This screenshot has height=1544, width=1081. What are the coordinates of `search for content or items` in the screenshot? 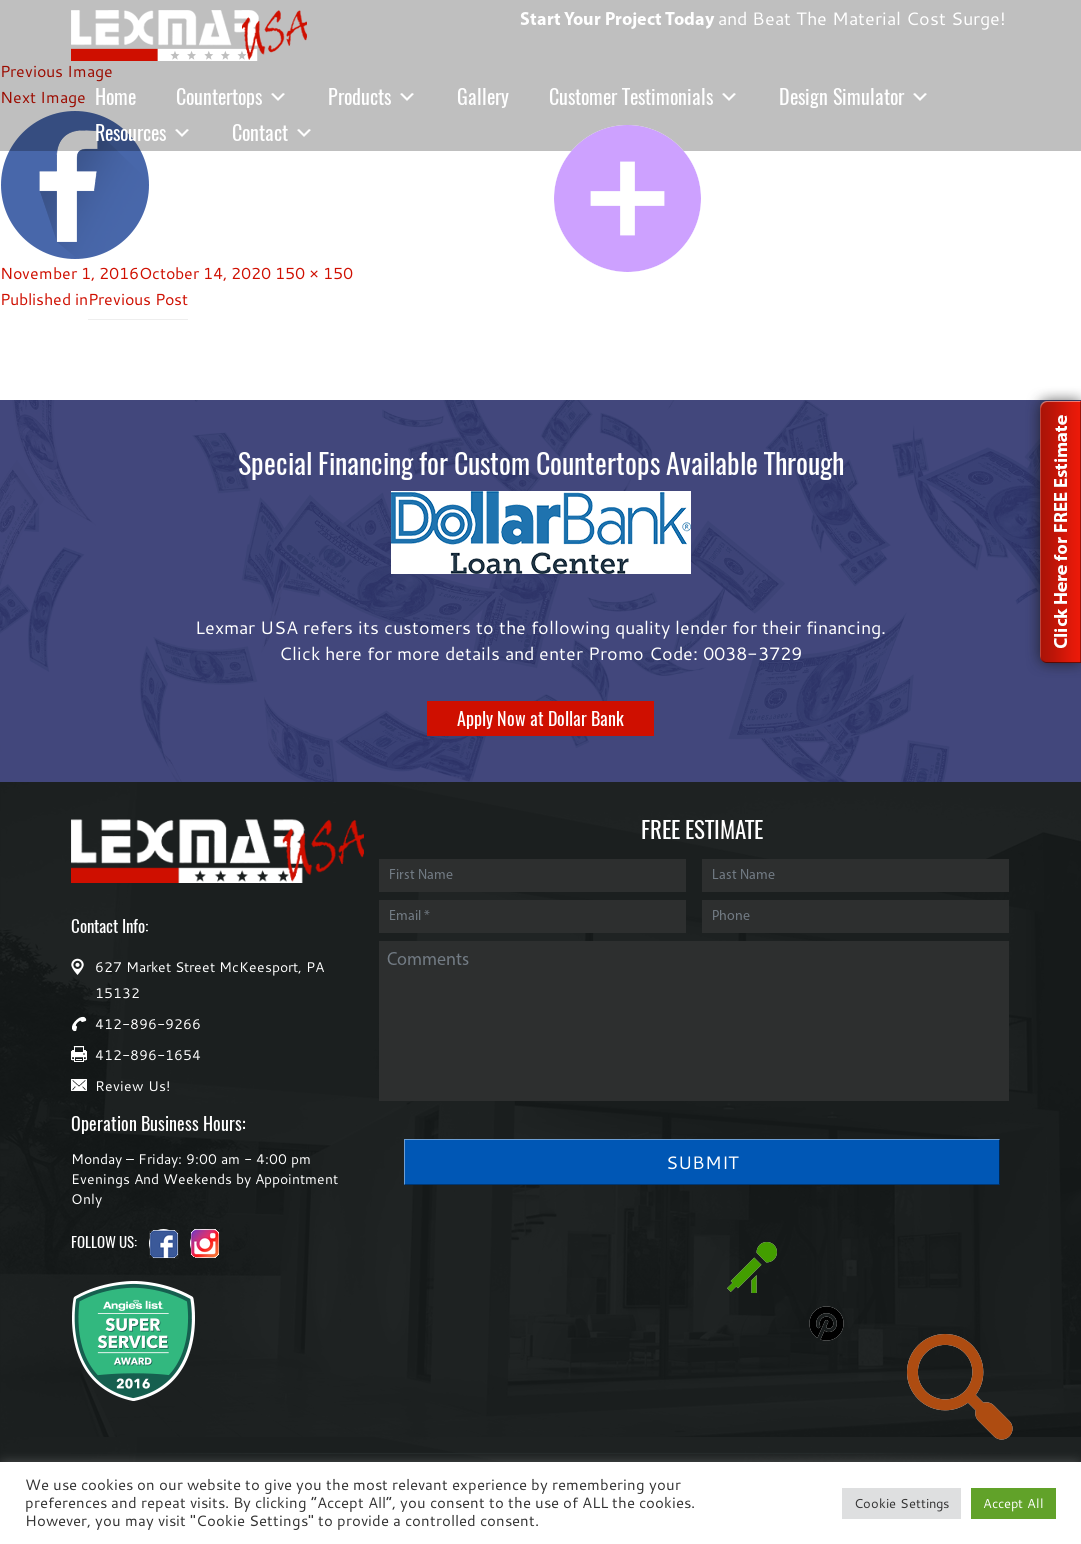 It's located at (961, 1388).